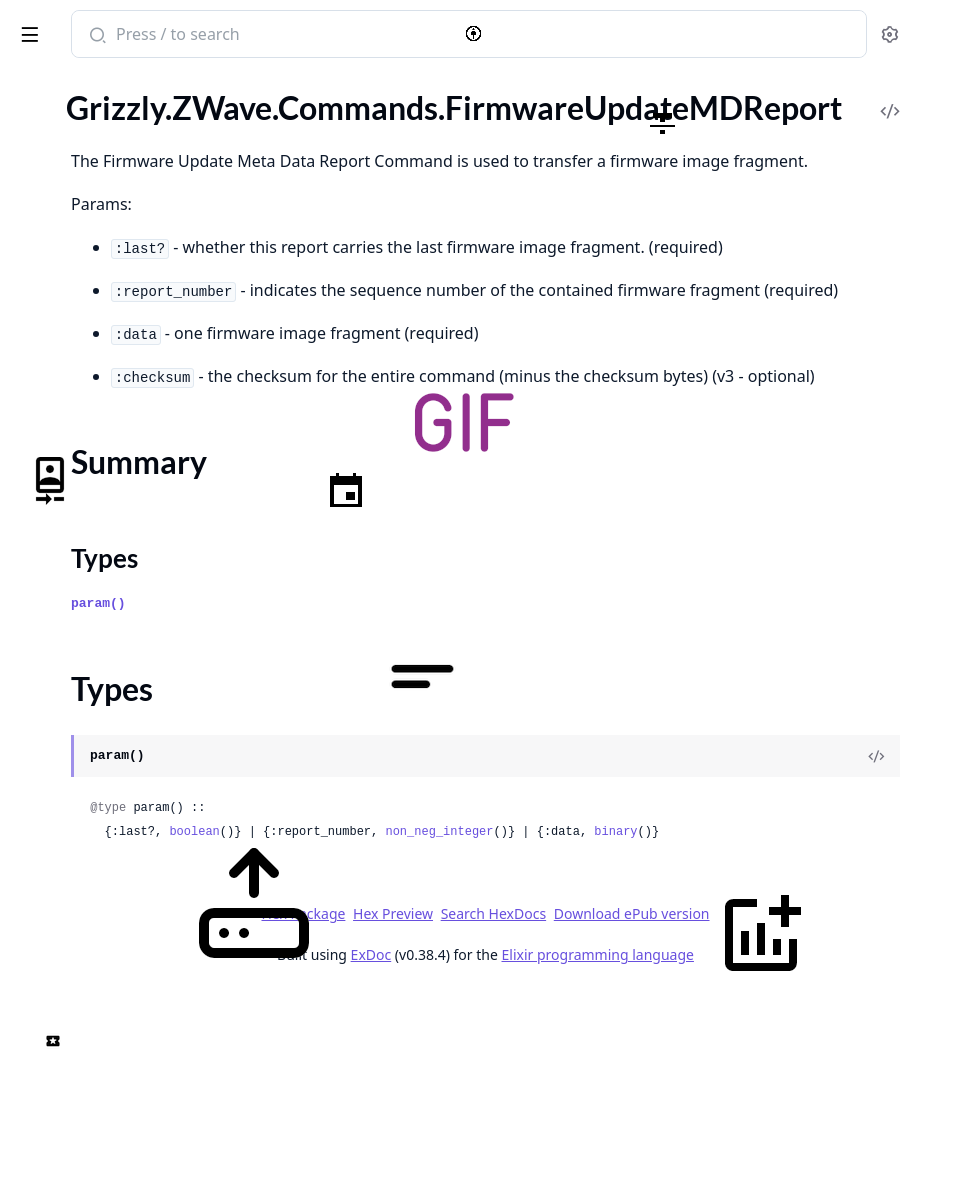 This screenshot has width=971, height=1198. I want to click on view calendar or scheduled events, so click(346, 490).